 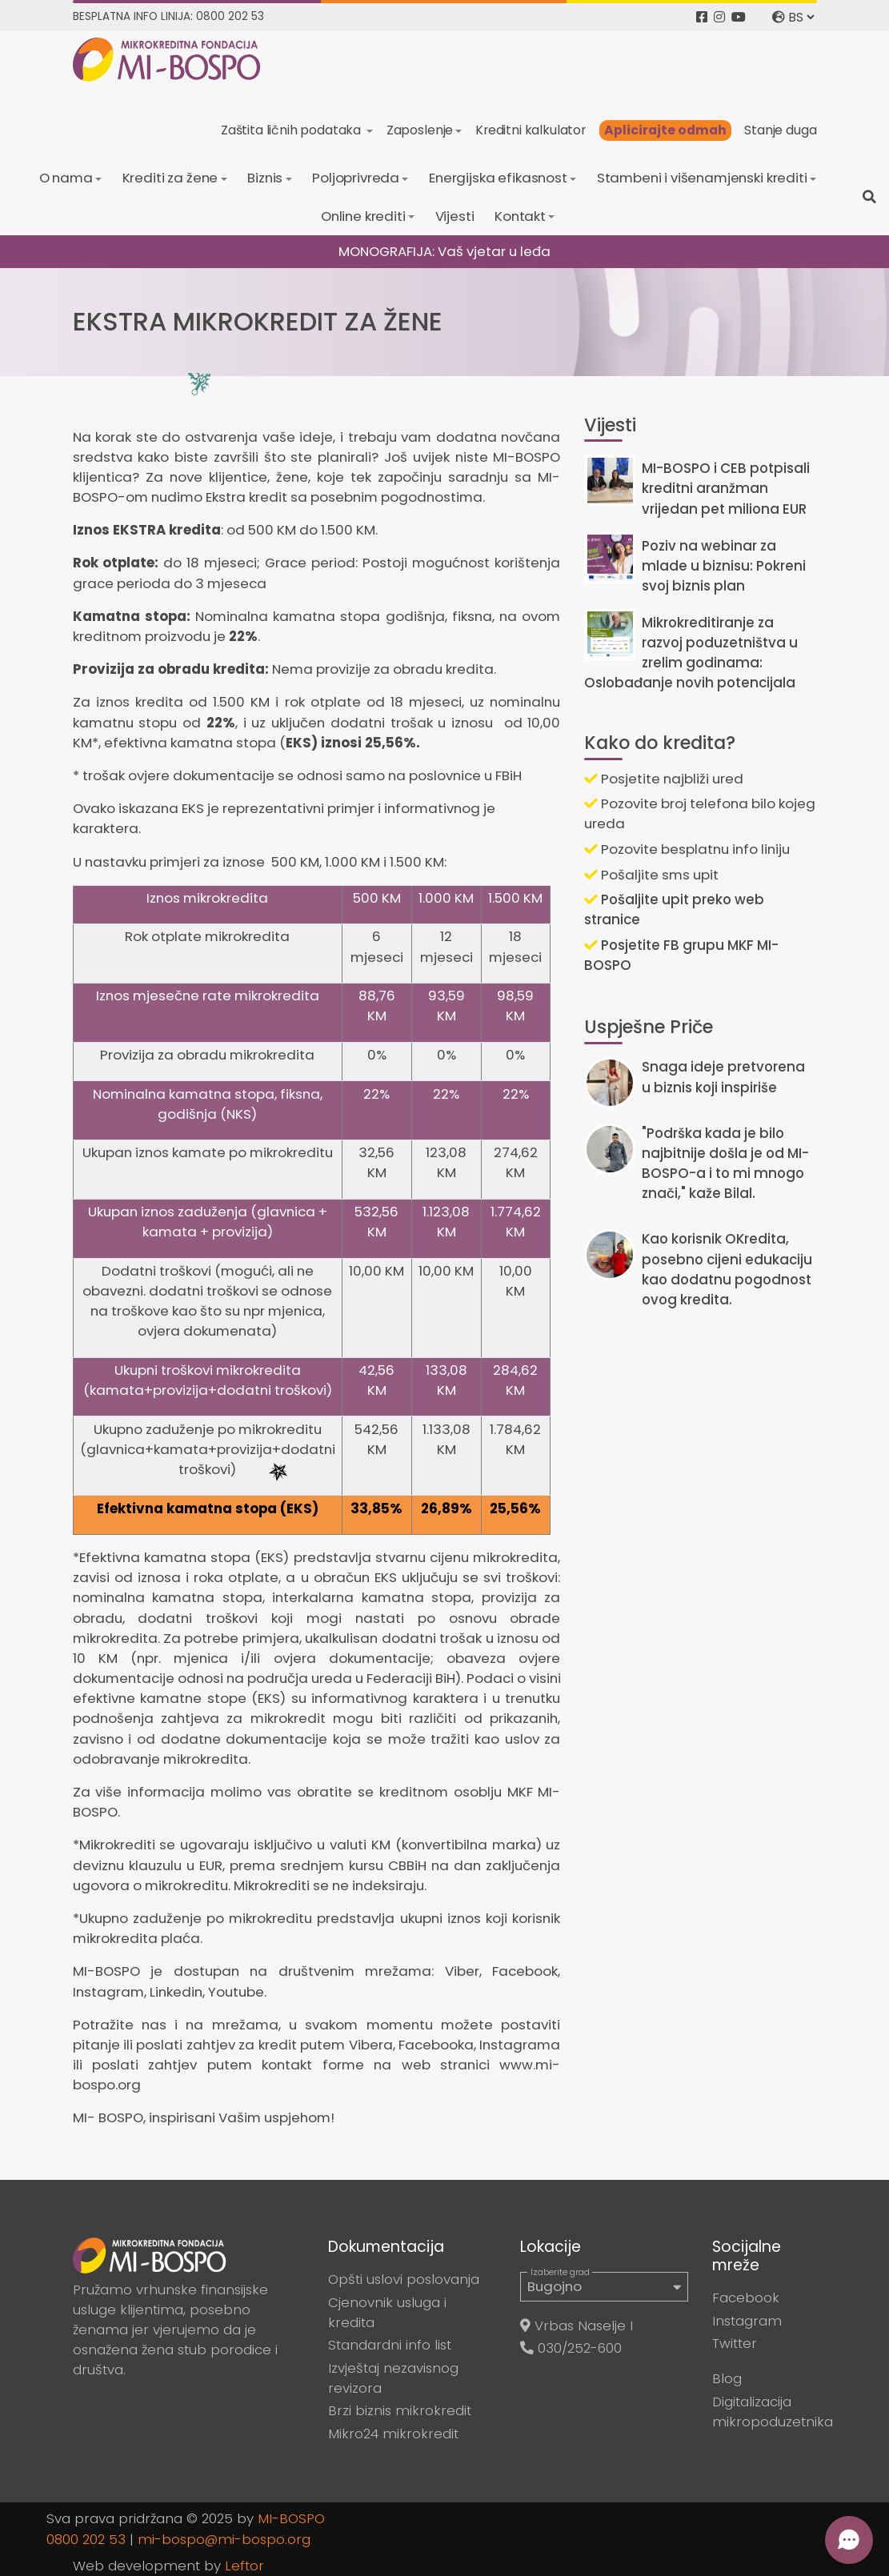 What do you see at coordinates (199, 384) in the screenshot?
I see `access quick repair or maintenance tools` at bounding box center [199, 384].